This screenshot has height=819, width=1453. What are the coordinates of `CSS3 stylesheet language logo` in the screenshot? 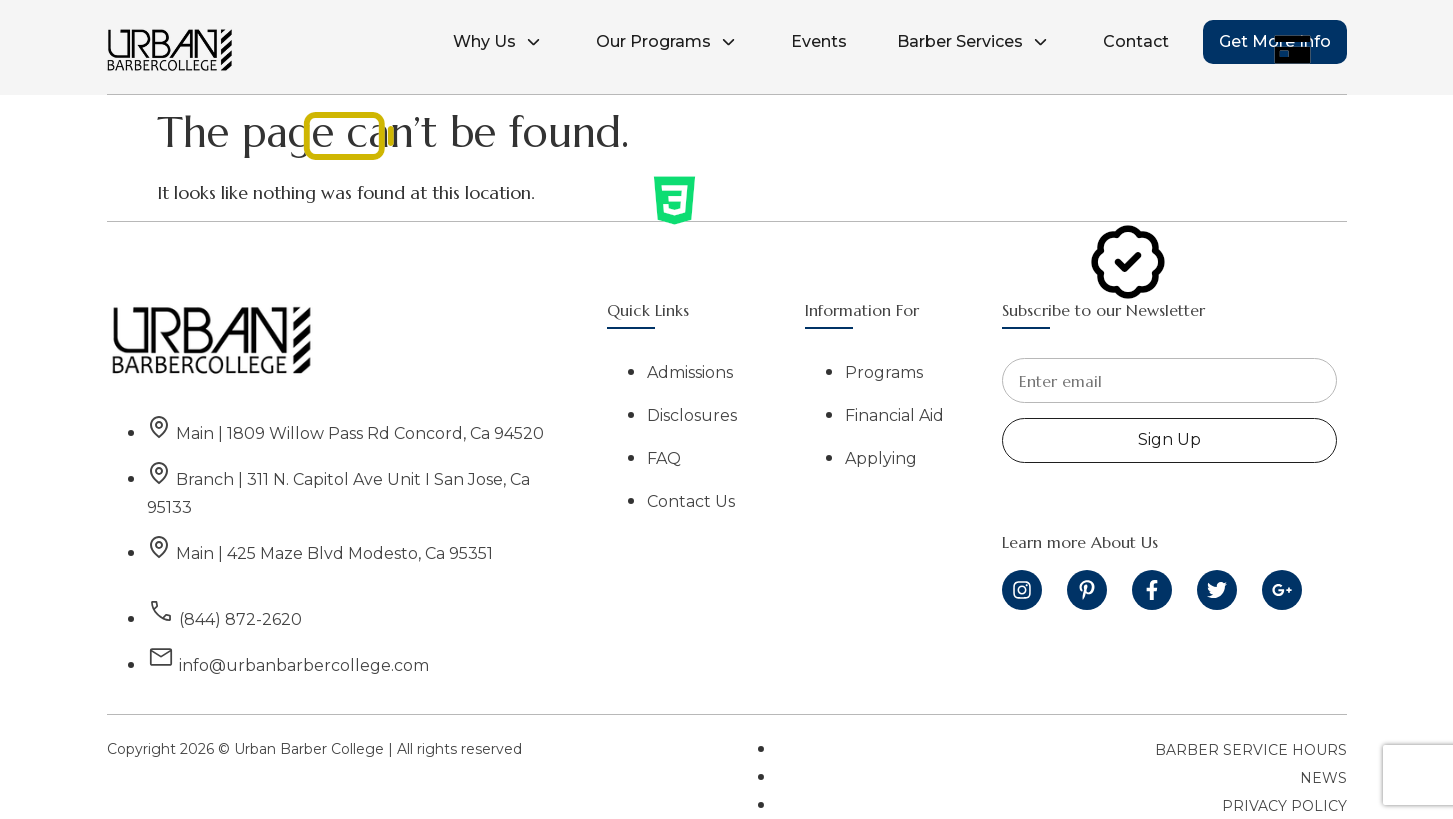 It's located at (674, 200).